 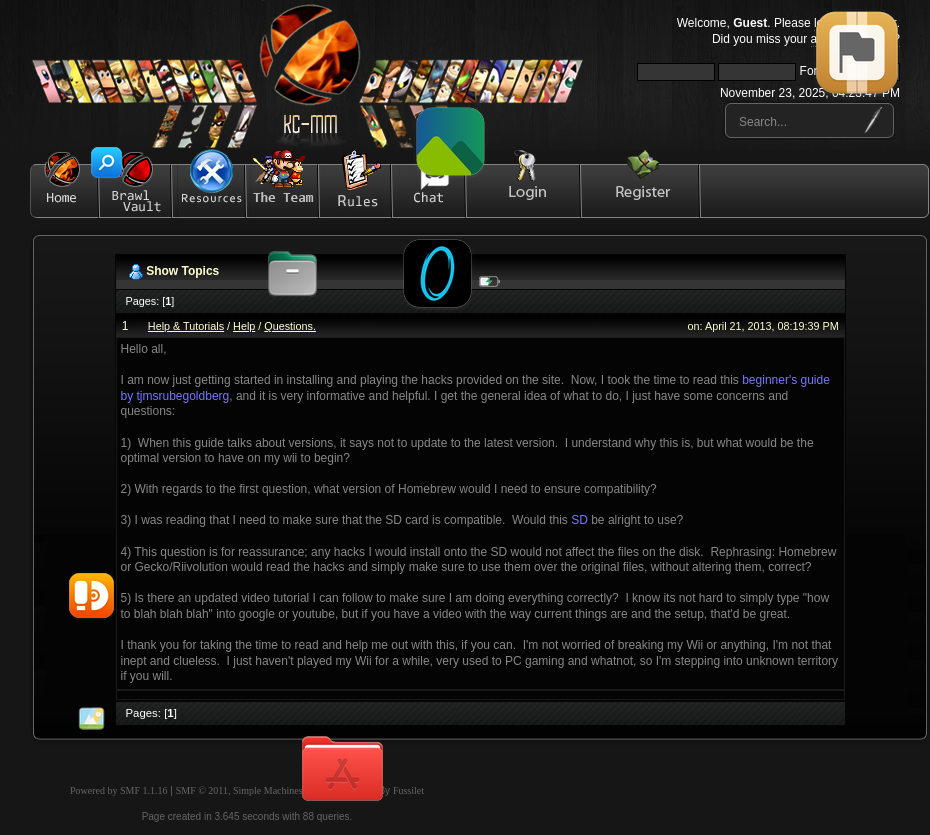 I want to click on open the portal app, so click(x=437, y=273).